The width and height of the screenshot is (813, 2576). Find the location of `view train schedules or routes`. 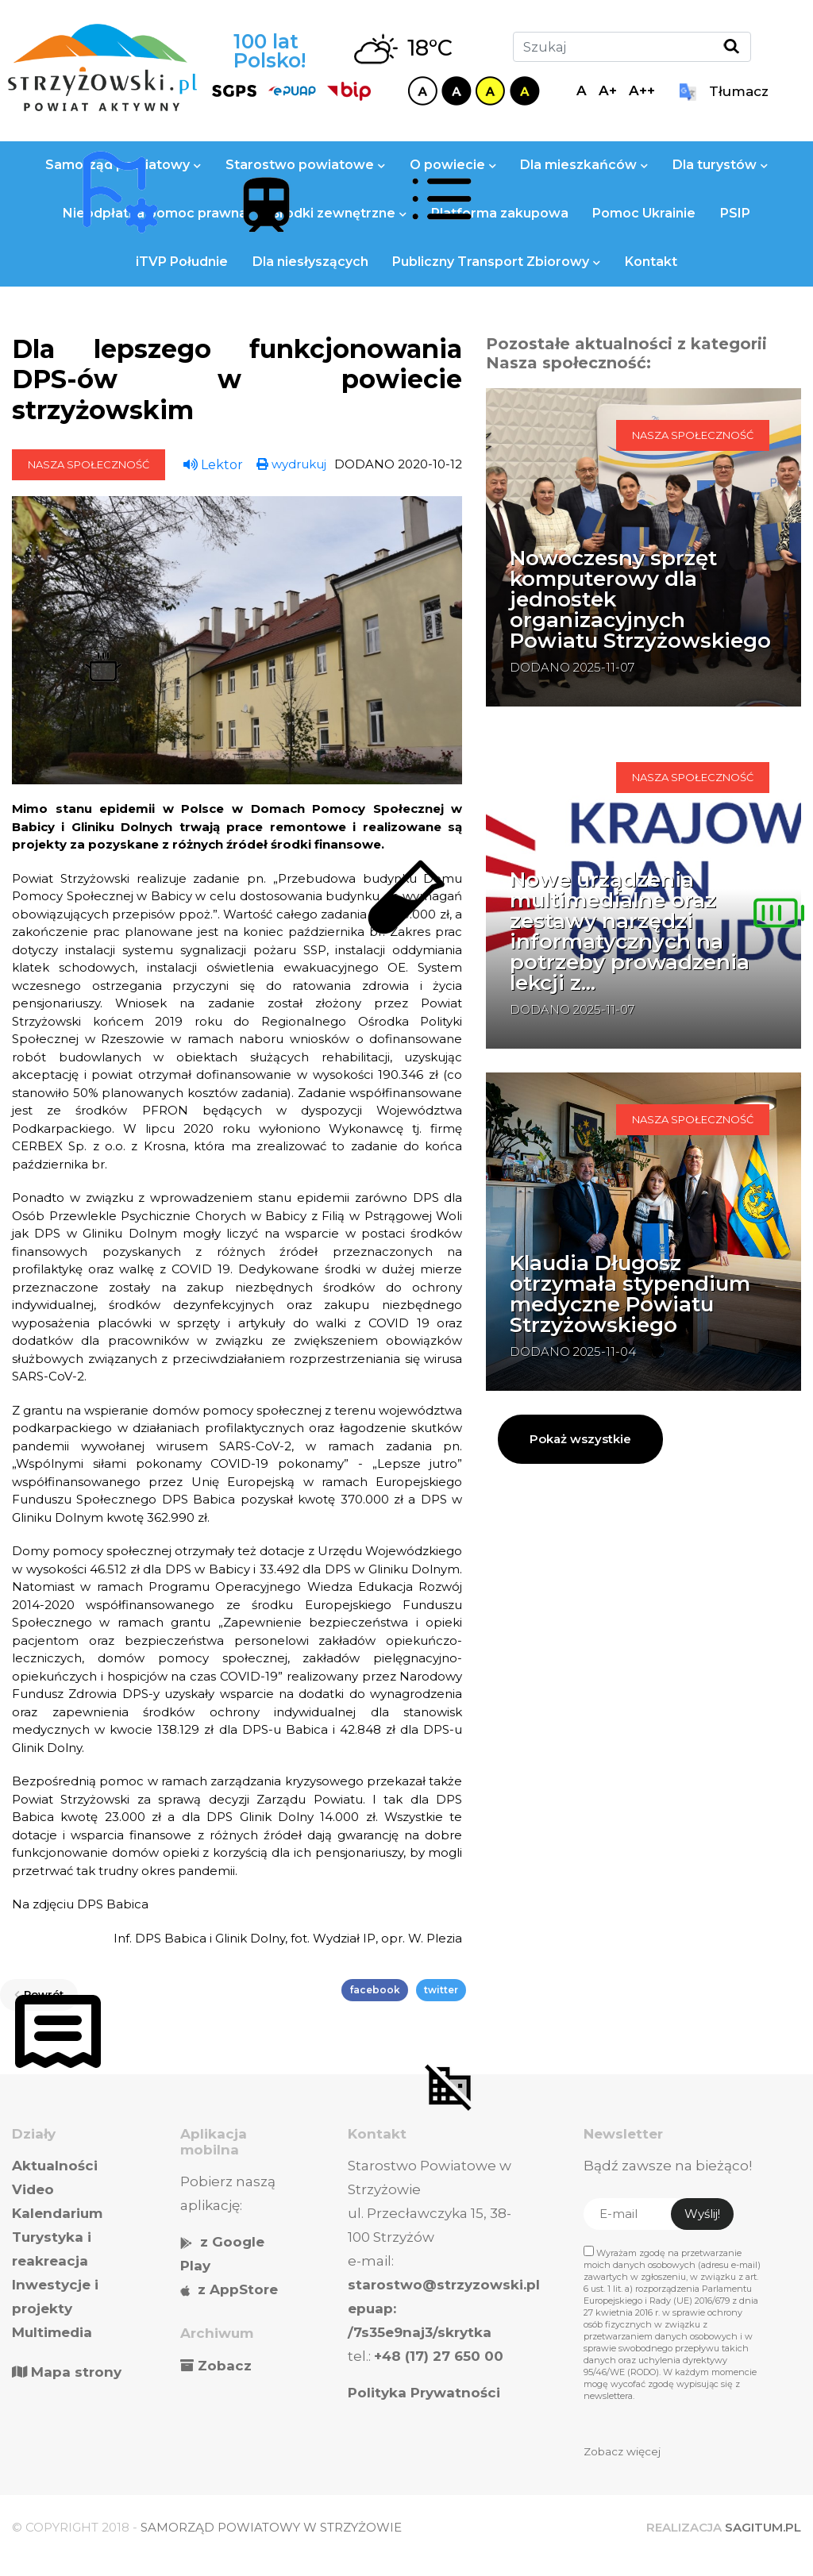

view train schedules or routes is located at coordinates (266, 206).